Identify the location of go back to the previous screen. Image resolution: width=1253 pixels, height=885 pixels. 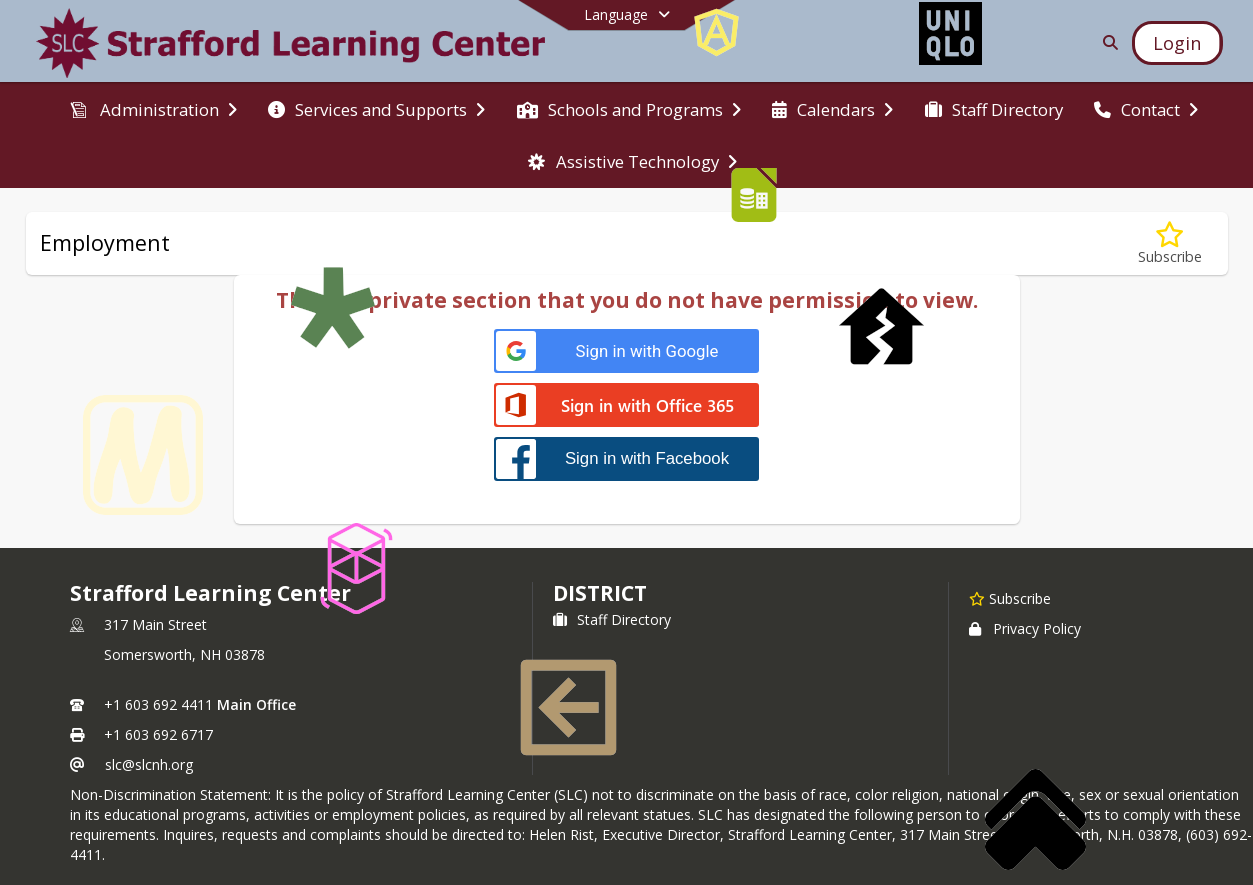
(568, 707).